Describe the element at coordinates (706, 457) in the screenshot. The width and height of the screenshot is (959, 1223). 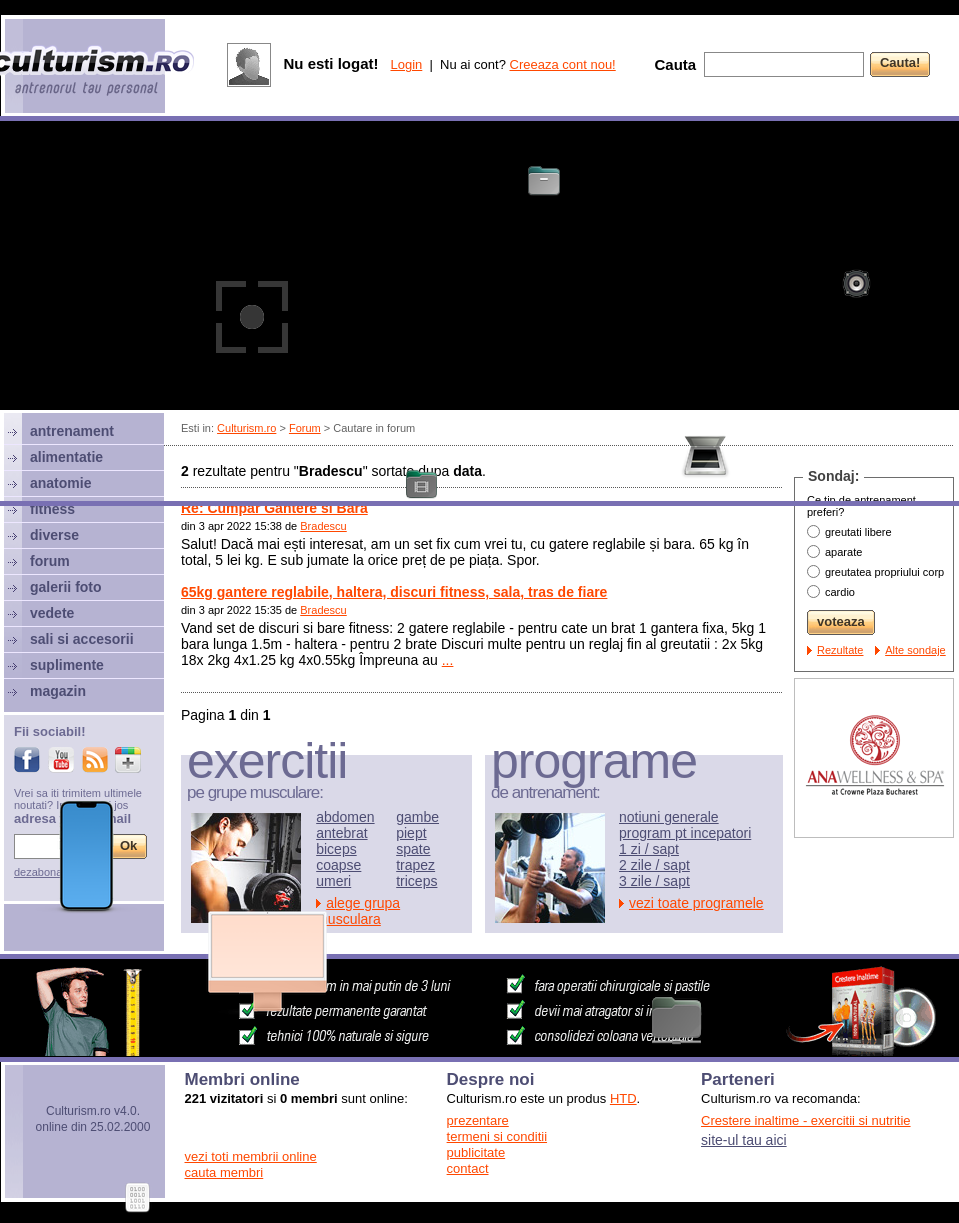
I see `access scanner device settings` at that location.